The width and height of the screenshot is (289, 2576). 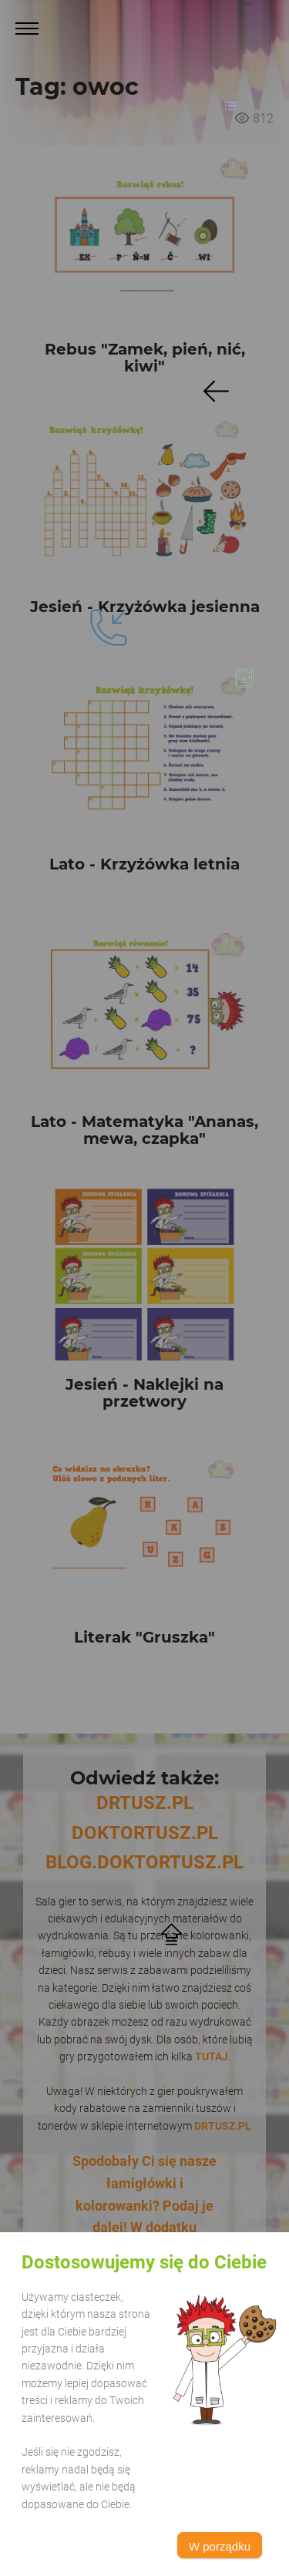 I want to click on upload file or content, so click(x=171, y=1935).